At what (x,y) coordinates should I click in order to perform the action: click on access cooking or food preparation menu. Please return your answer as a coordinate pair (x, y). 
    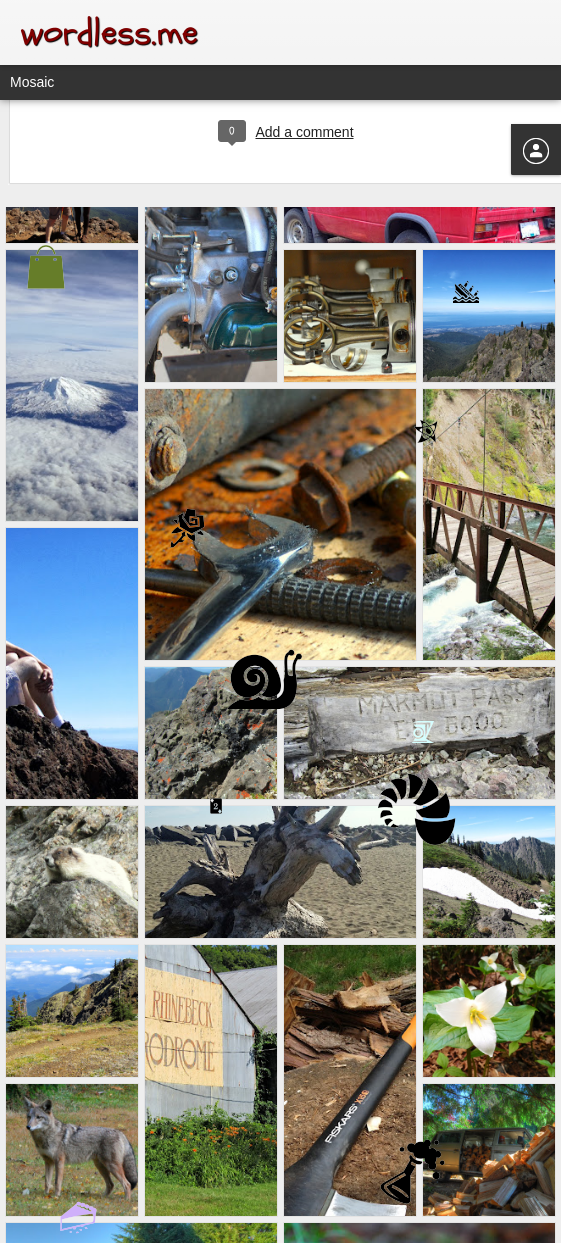
    Looking at the image, I should click on (416, 810).